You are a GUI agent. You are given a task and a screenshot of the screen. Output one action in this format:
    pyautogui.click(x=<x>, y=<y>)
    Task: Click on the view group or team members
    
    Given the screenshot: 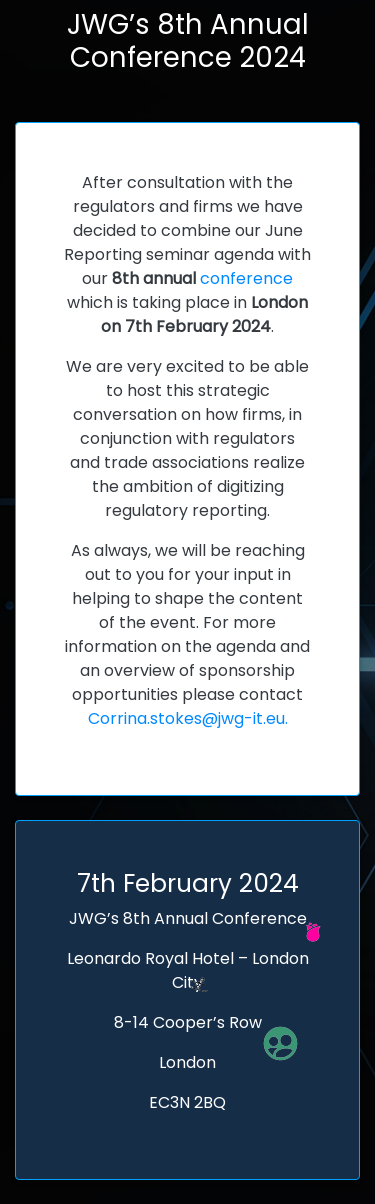 What is the action you would take?
    pyautogui.click(x=280, y=1043)
    